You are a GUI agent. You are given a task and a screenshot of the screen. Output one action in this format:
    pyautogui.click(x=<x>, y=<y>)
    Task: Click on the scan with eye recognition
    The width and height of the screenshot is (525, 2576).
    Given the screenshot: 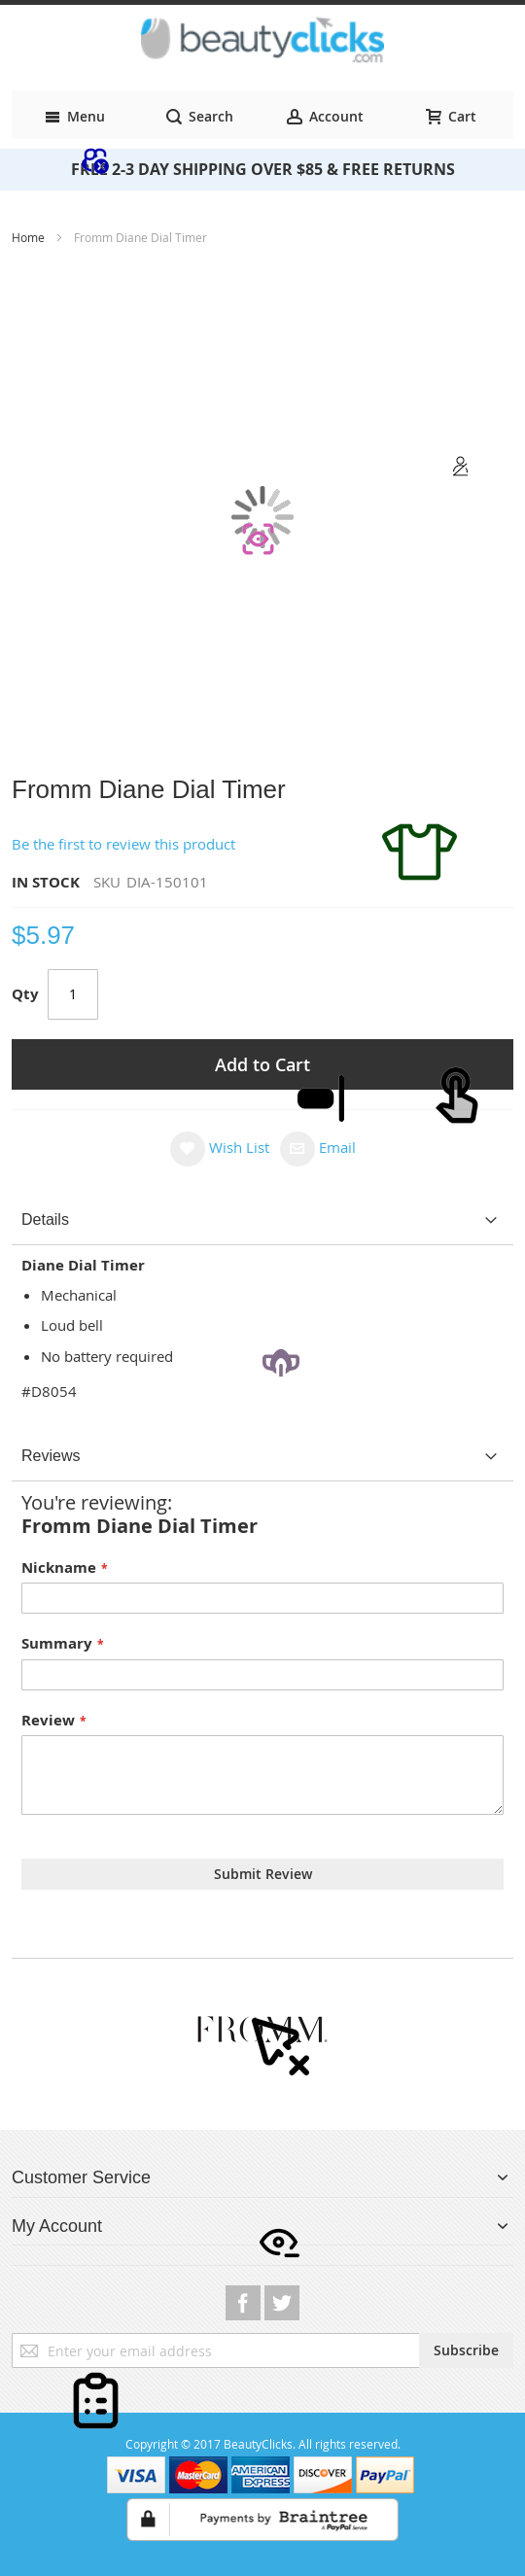 What is the action you would take?
    pyautogui.click(x=258, y=539)
    